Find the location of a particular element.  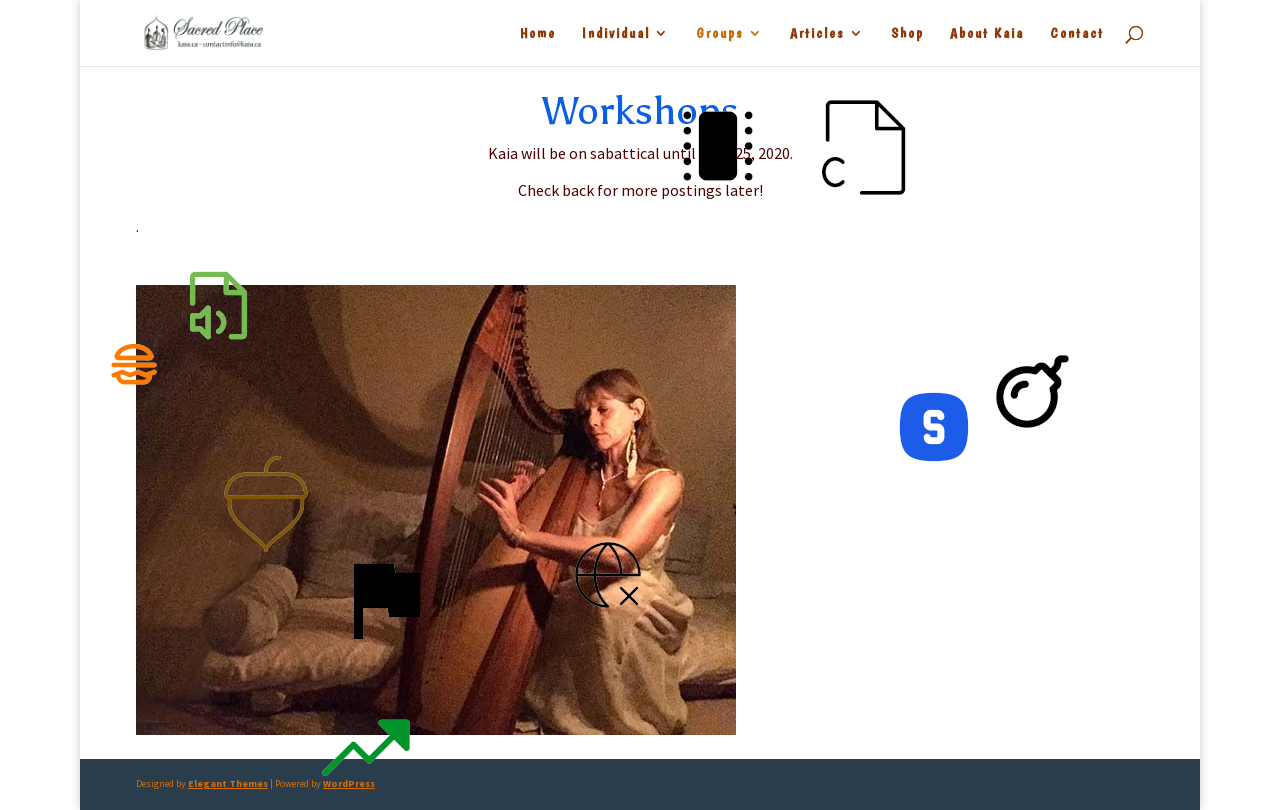

view trending or popular content is located at coordinates (366, 751).